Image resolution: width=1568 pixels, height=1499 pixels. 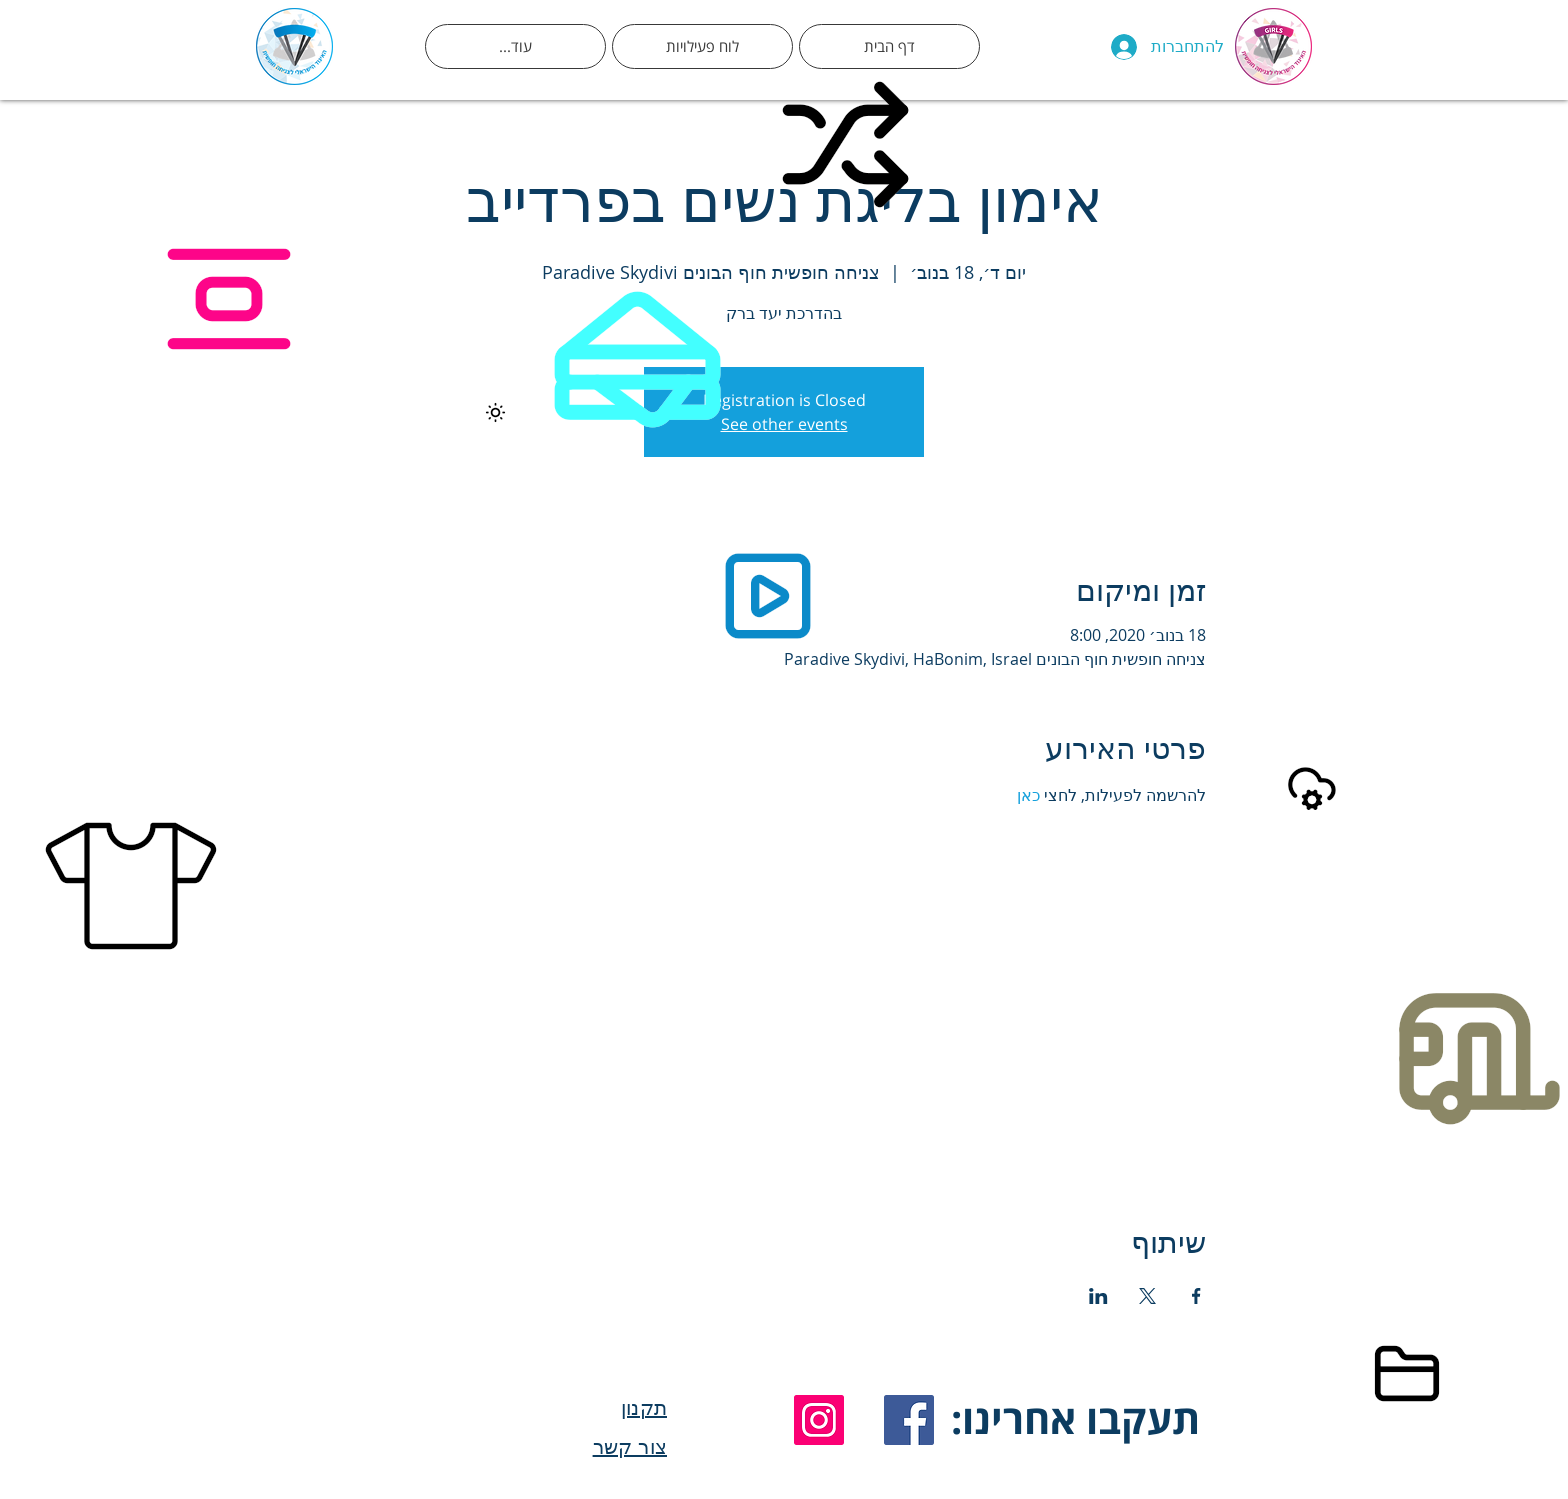 What do you see at coordinates (845, 144) in the screenshot?
I see `shuffle playlist or queue order` at bounding box center [845, 144].